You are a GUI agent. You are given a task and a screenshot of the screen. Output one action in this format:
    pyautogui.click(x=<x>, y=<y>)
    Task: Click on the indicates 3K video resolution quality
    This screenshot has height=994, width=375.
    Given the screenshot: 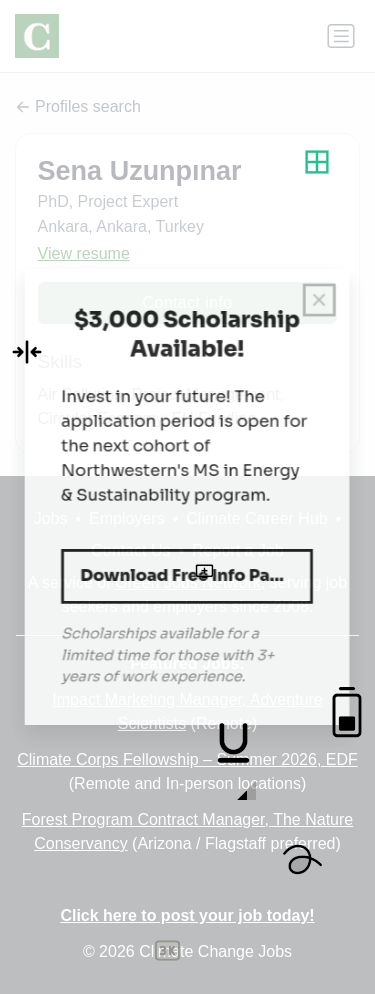 What is the action you would take?
    pyautogui.click(x=167, y=950)
    